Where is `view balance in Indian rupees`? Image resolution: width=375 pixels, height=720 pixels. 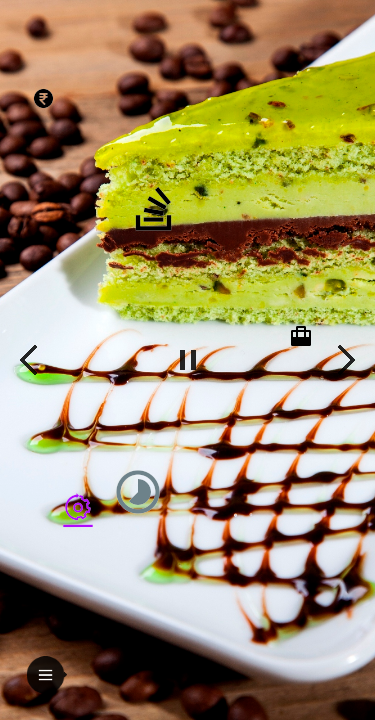
view balance in Indian rupees is located at coordinates (43, 98).